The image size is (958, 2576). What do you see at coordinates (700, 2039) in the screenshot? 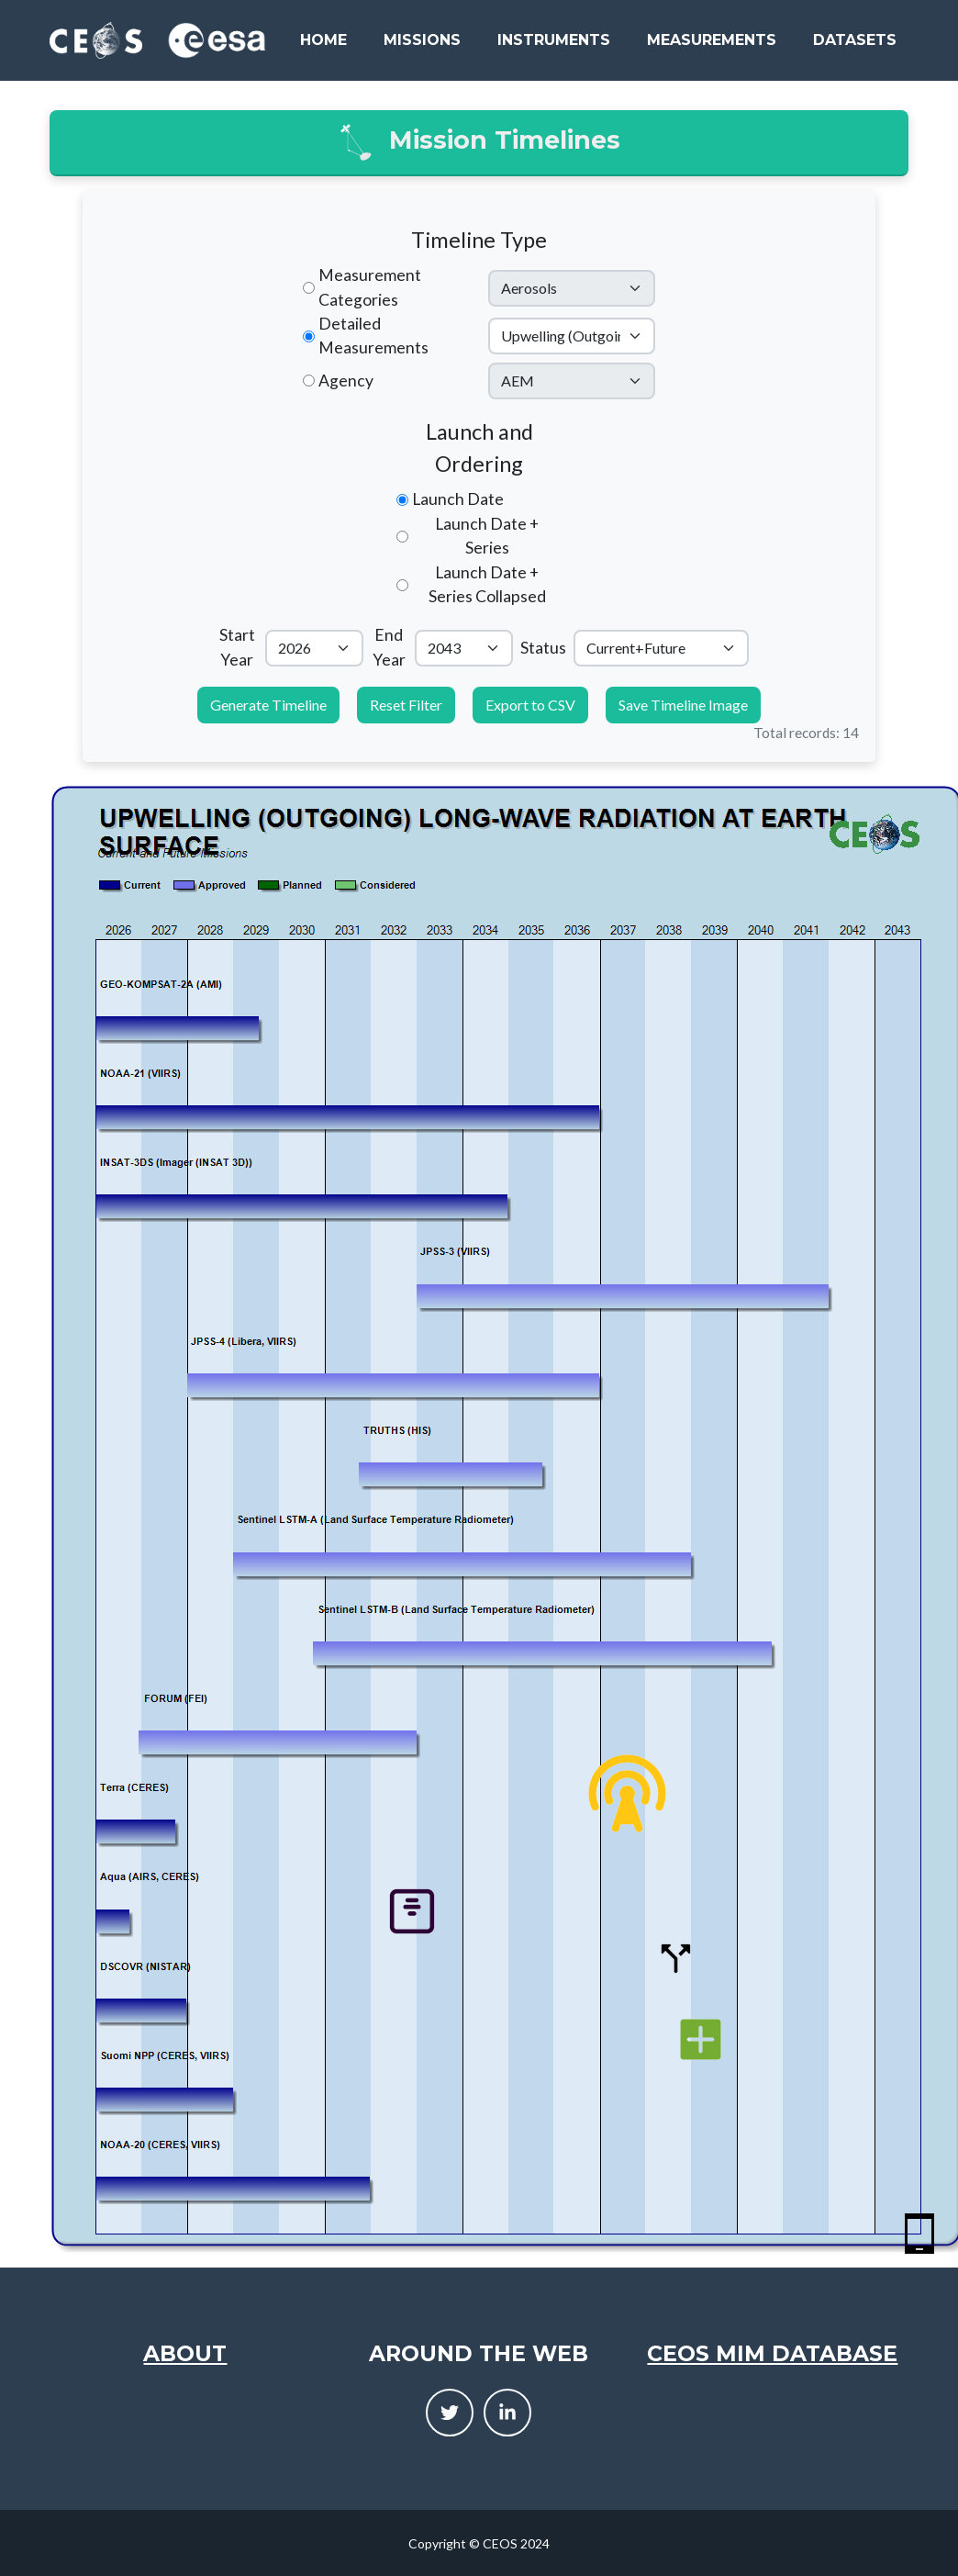
I see `add a new item` at bounding box center [700, 2039].